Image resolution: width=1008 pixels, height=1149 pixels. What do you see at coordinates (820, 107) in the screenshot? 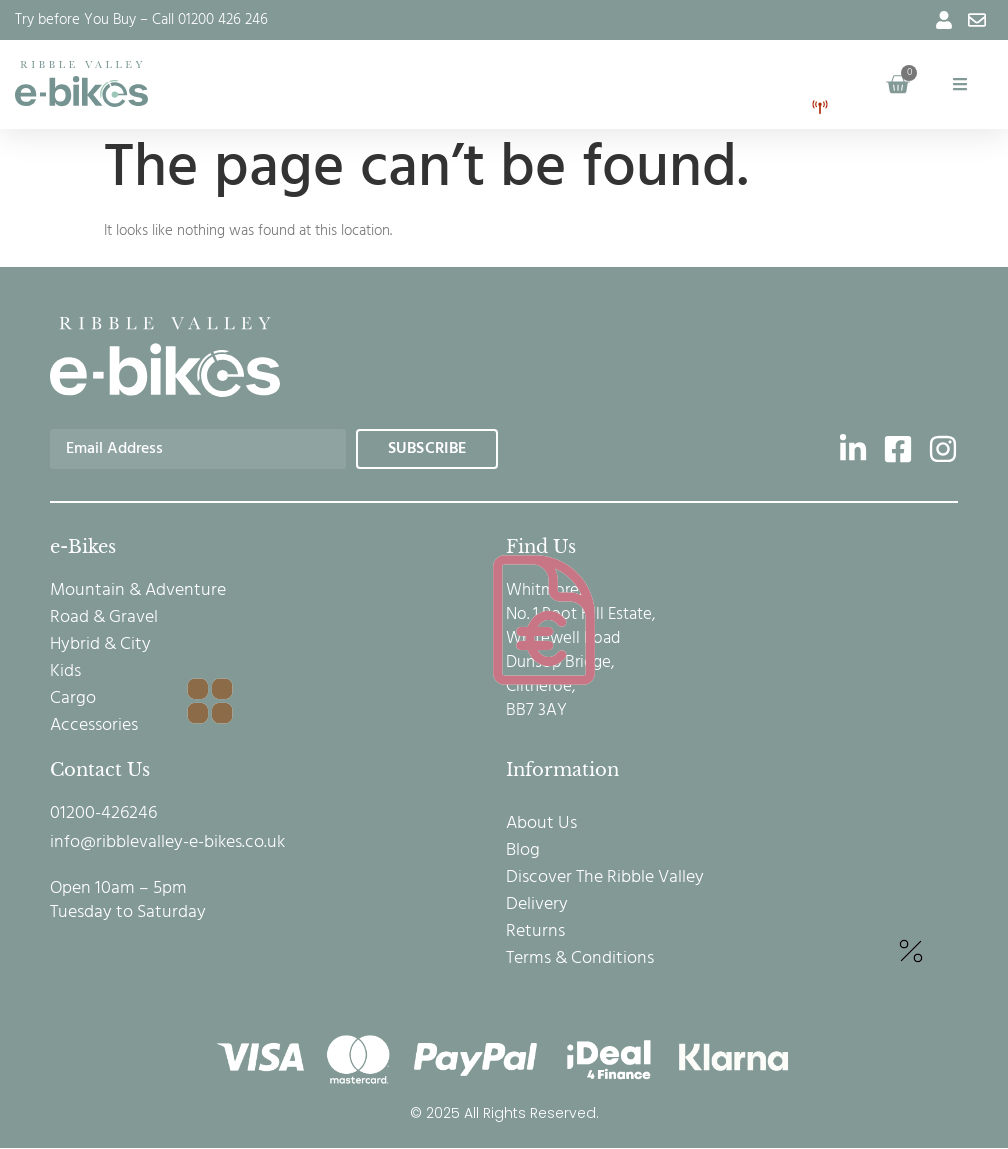
I see `broadcast or transmit a signal` at bounding box center [820, 107].